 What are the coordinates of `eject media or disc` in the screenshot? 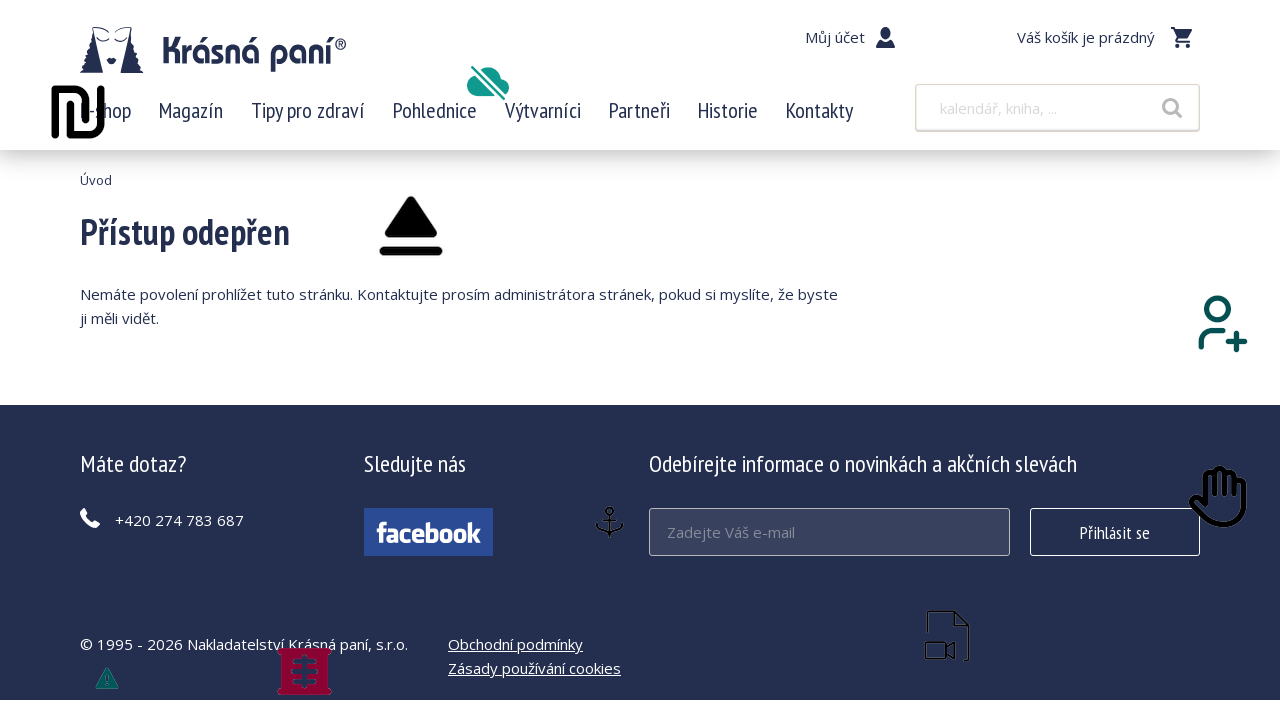 It's located at (411, 224).